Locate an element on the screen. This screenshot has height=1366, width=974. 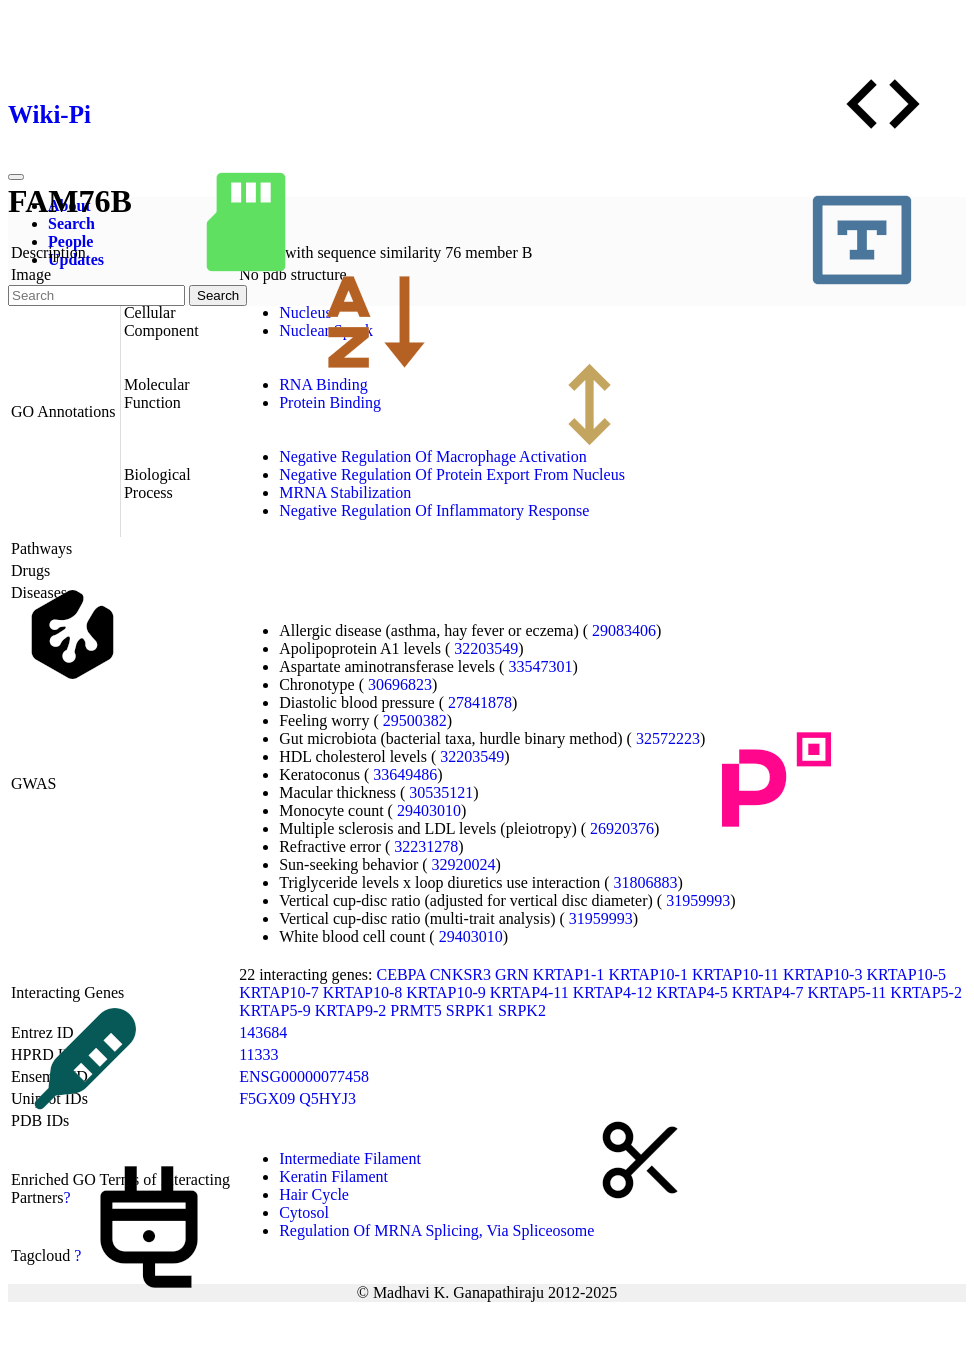
expand content vertically is located at coordinates (589, 404).